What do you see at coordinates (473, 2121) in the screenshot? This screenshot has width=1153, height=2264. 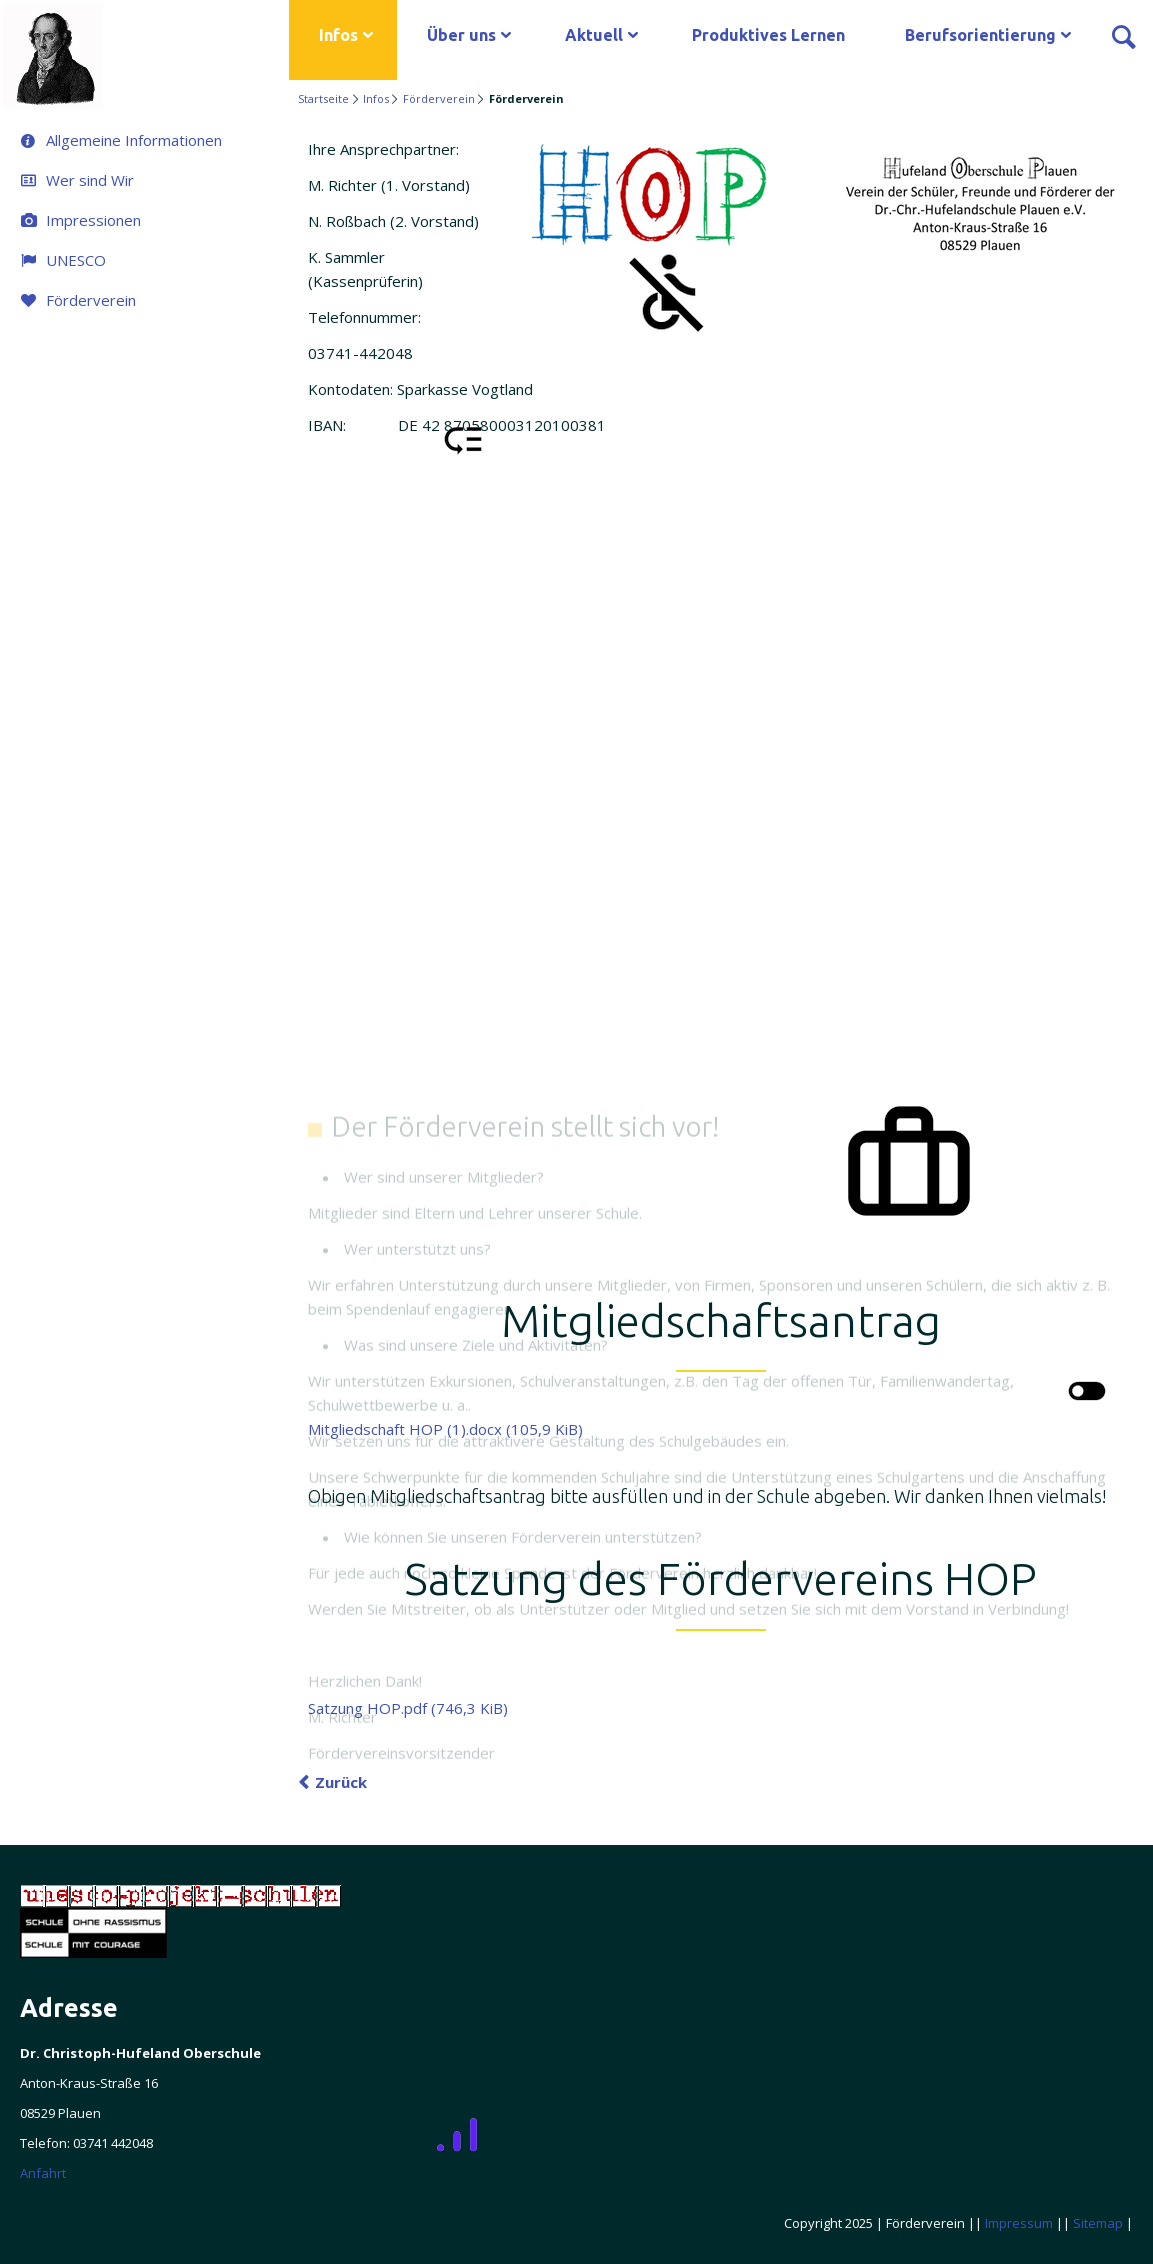 I see `indicates medium signal strength` at bounding box center [473, 2121].